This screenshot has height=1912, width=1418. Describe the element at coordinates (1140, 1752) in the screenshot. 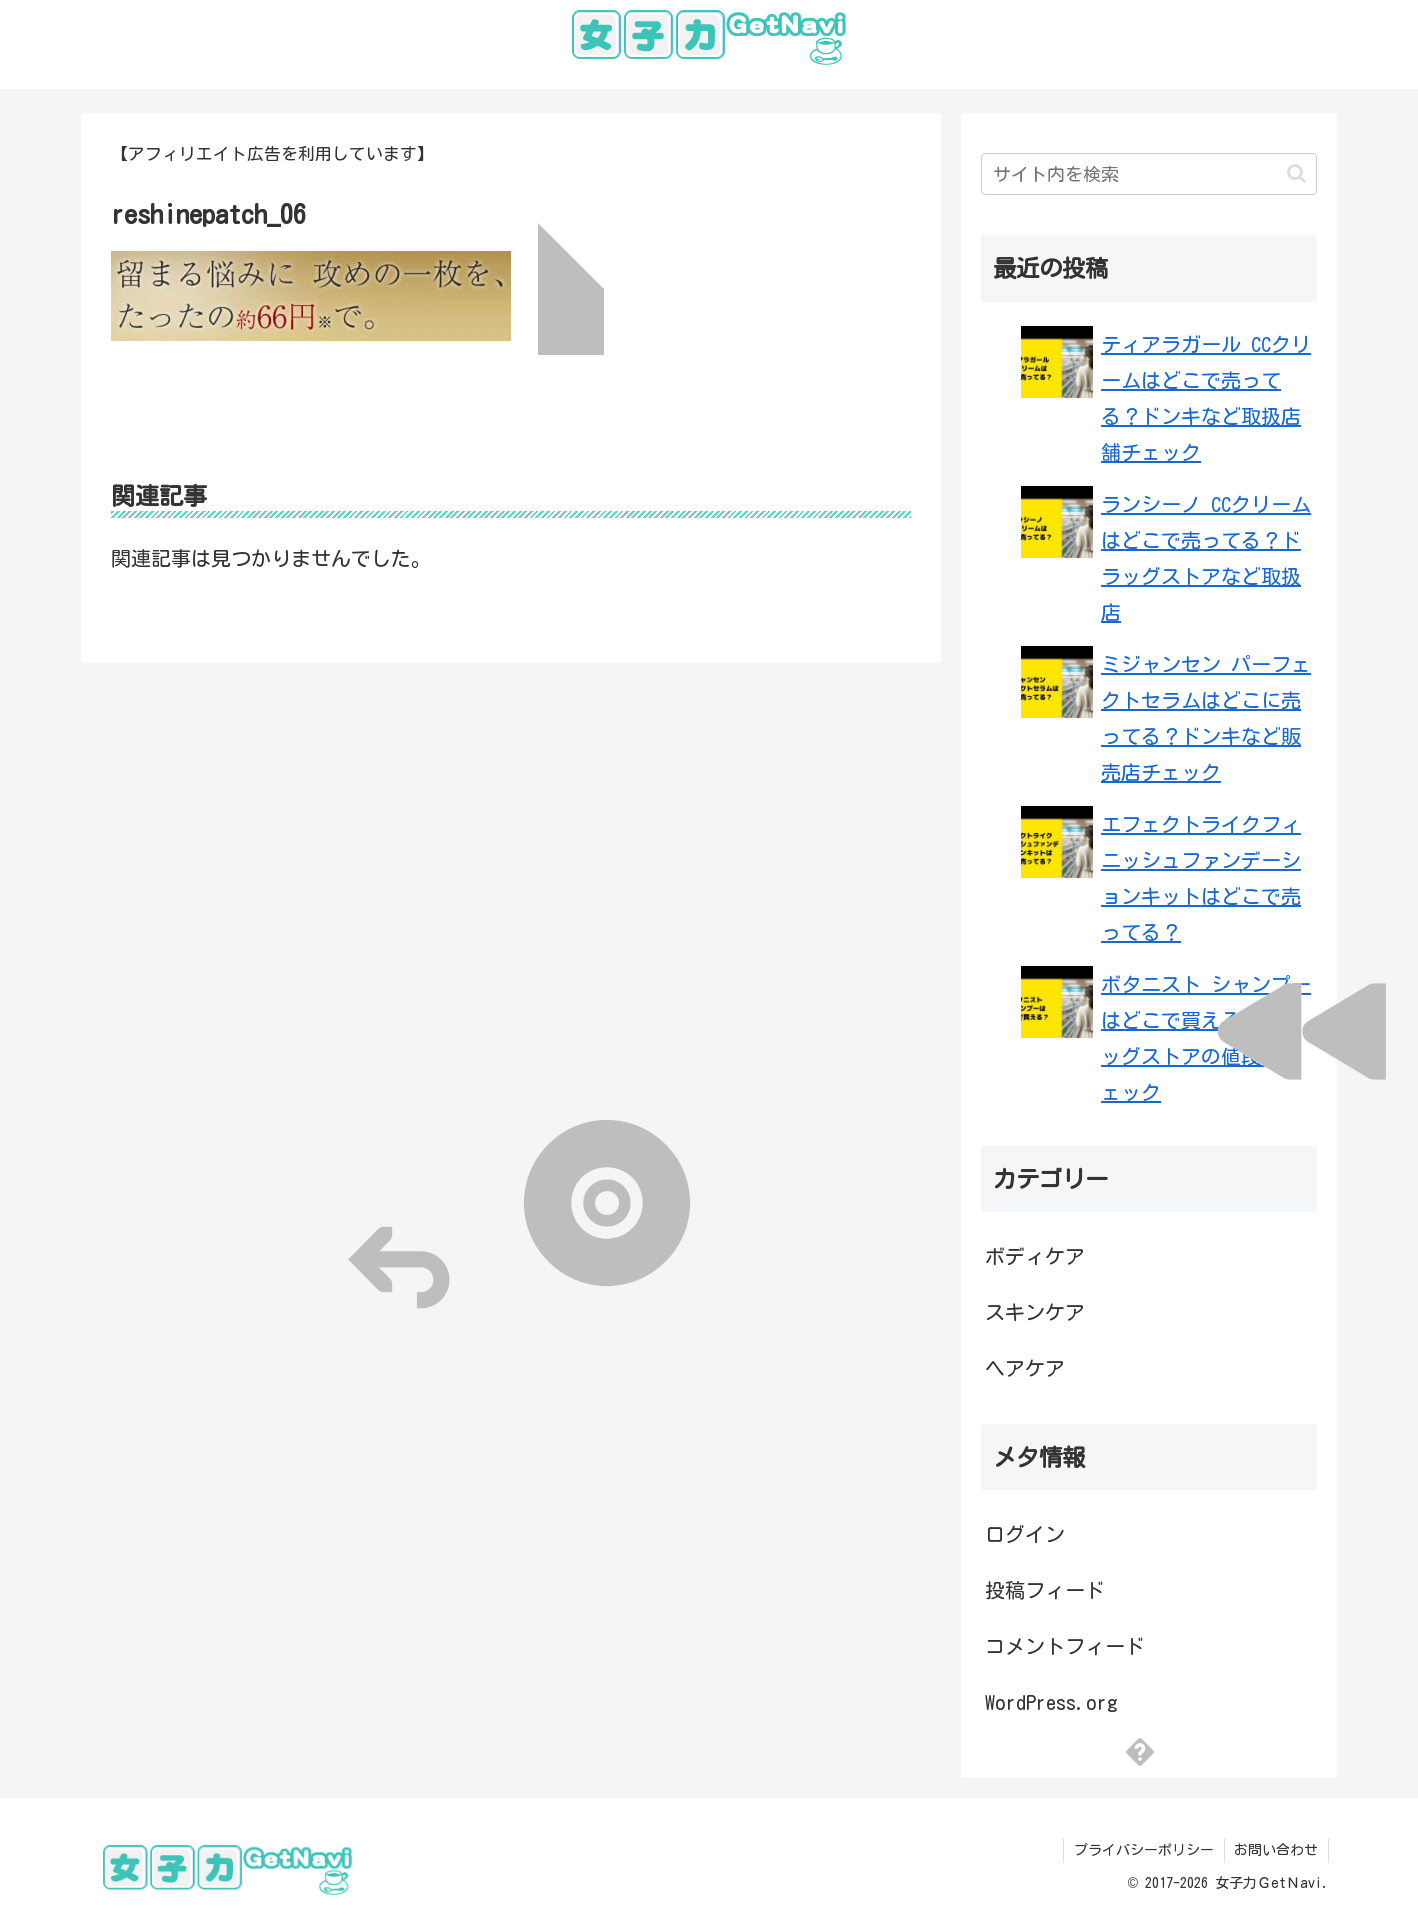

I see `indicates a help or information dialog` at that location.